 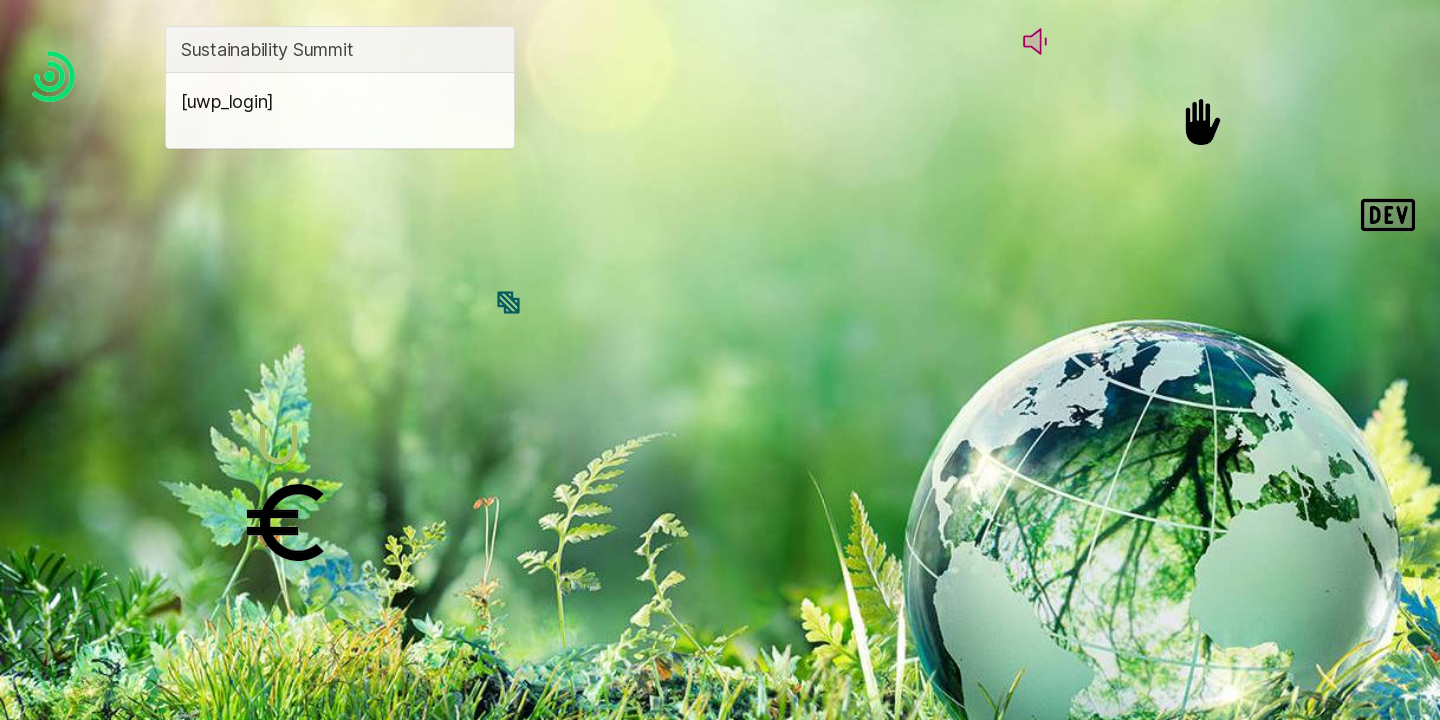 What do you see at coordinates (1388, 215) in the screenshot?
I see `visit DEV Community profile or article` at bounding box center [1388, 215].